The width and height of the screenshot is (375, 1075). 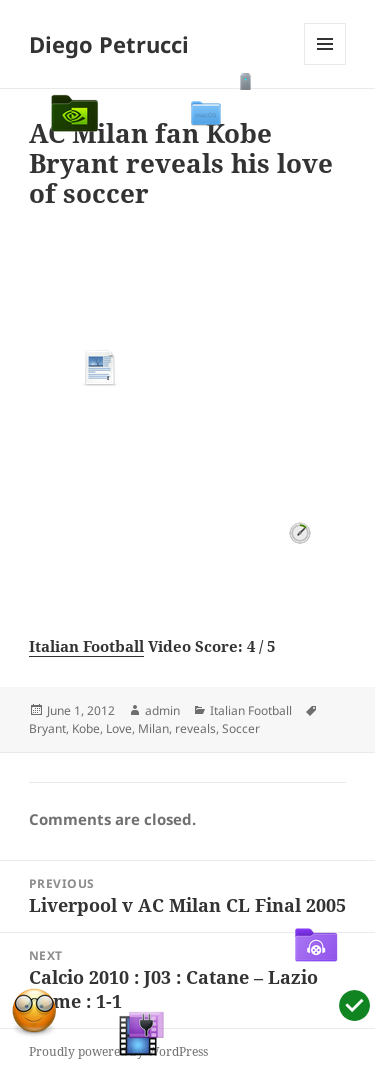 What do you see at coordinates (74, 114) in the screenshot?
I see `open nvidia files folder` at bounding box center [74, 114].